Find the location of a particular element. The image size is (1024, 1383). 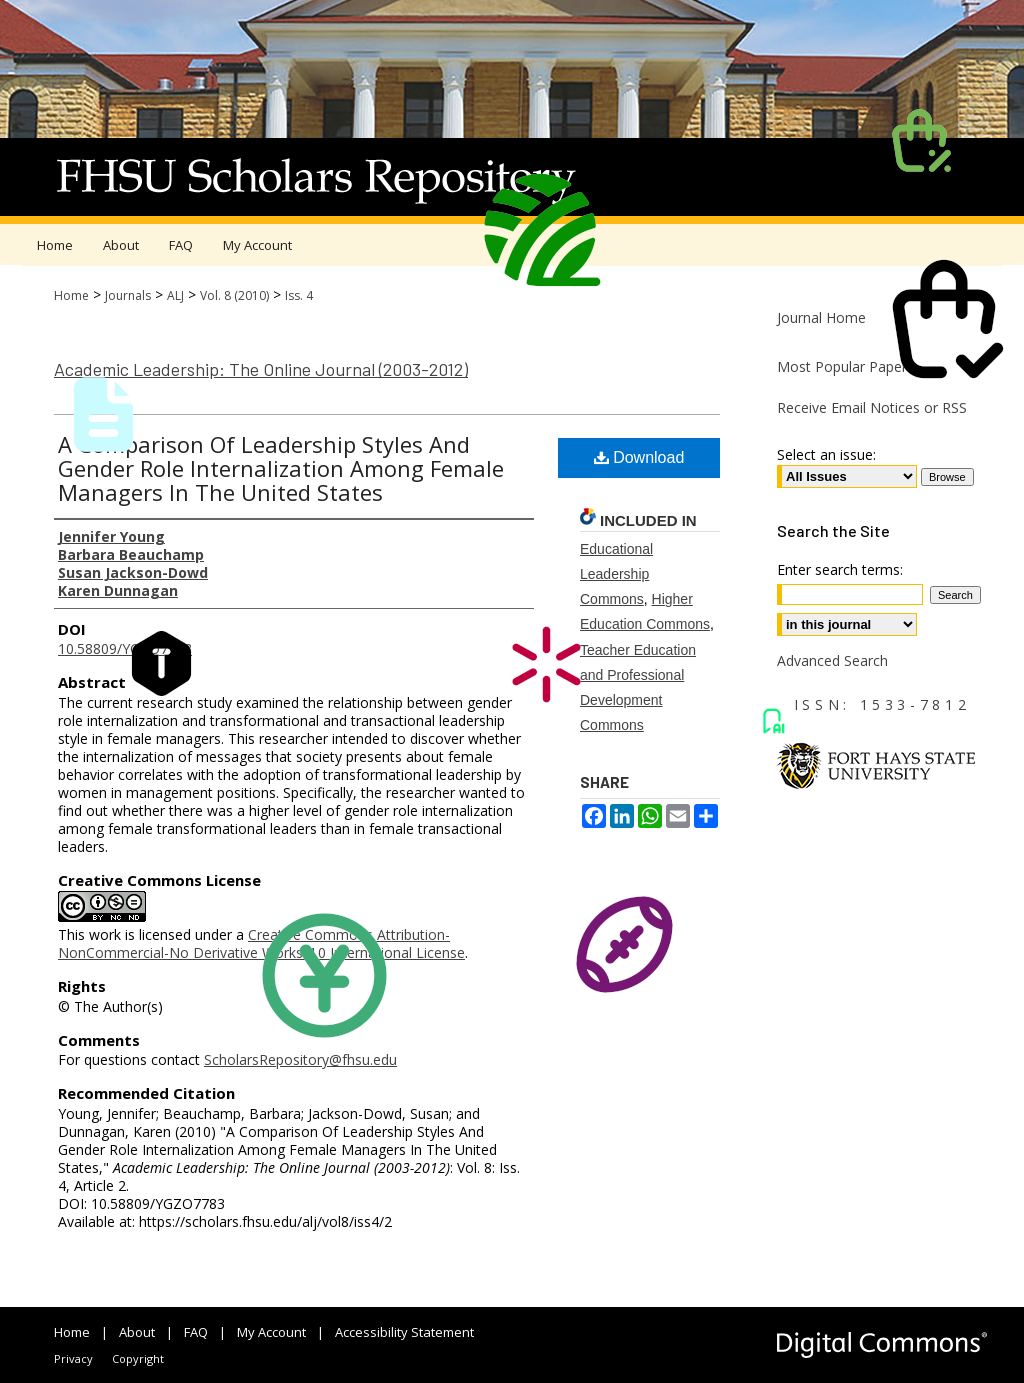

walmart app or website link is located at coordinates (546, 664).